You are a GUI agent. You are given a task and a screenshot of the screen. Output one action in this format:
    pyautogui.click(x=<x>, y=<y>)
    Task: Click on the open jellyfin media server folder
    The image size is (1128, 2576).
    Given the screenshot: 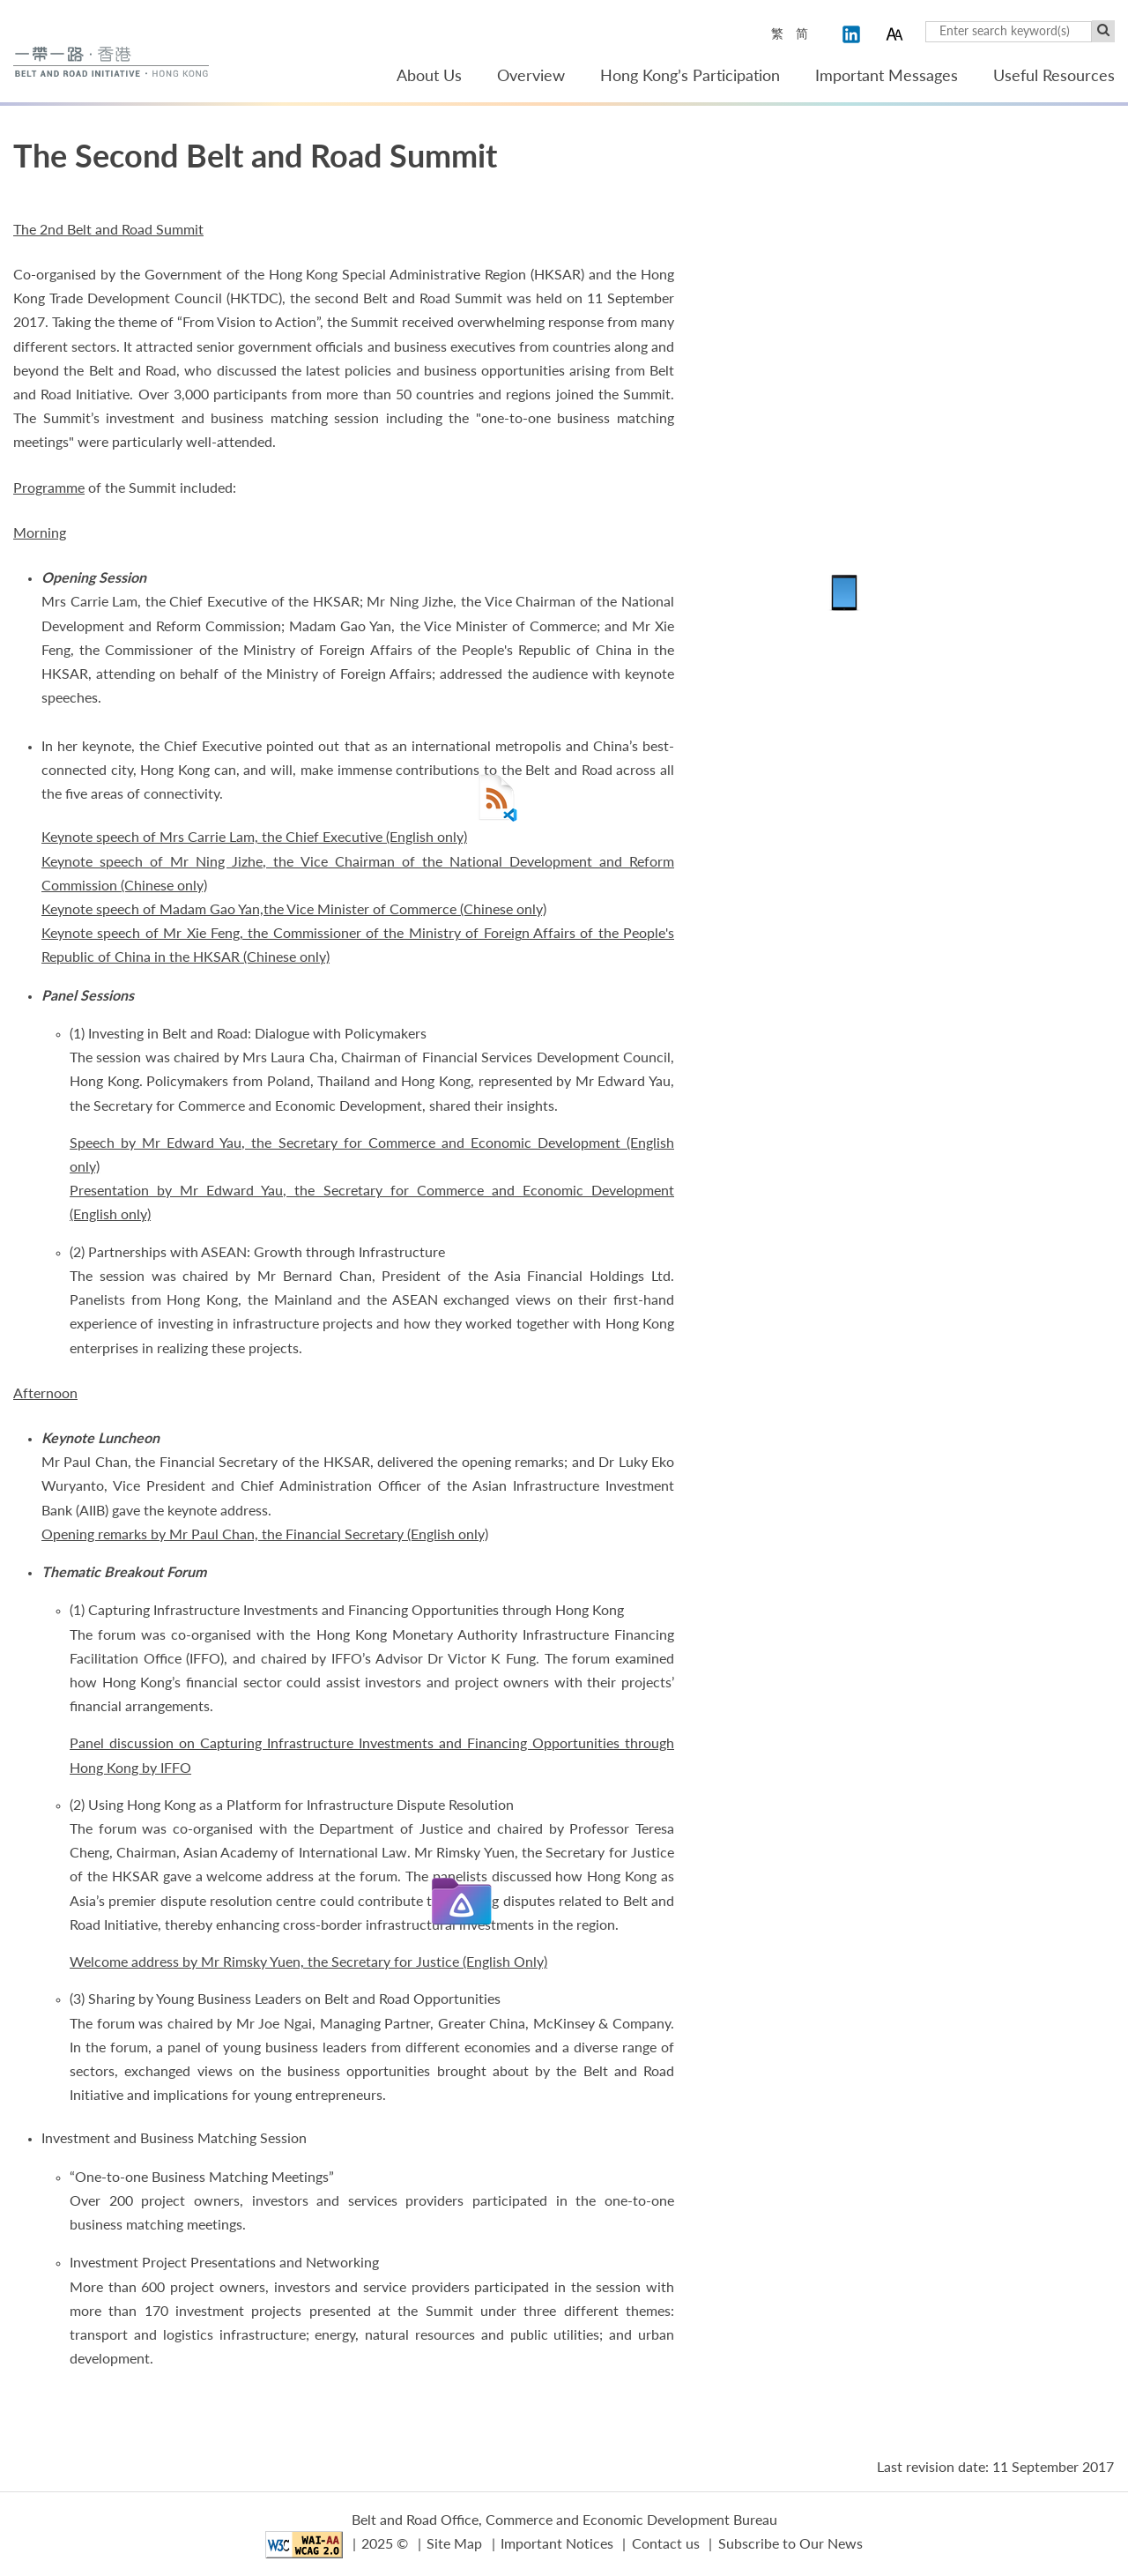 What is the action you would take?
    pyautogui.click(x=461, y=1902)
    